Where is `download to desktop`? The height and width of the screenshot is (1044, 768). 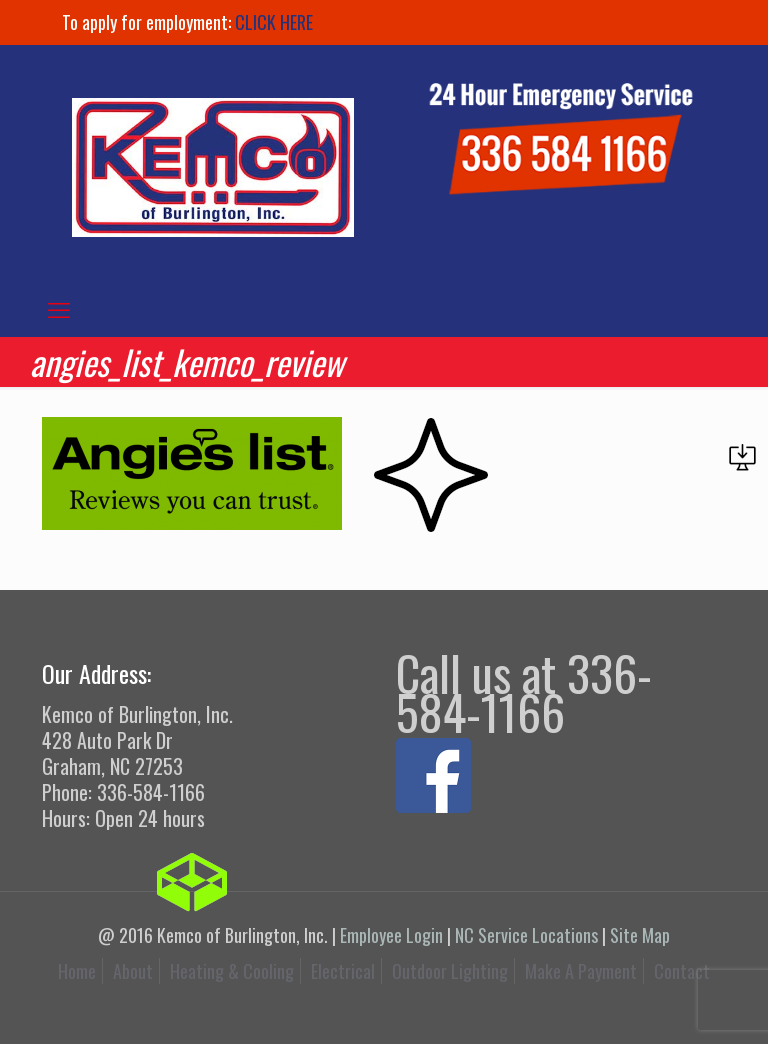 download to desktop is located at coordinates (742, 458).